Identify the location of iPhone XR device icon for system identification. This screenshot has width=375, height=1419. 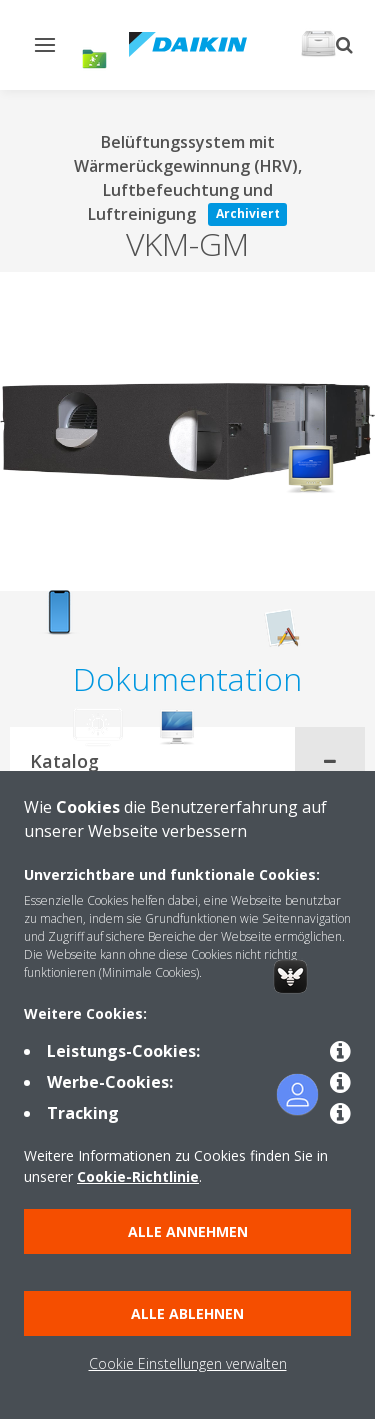
(59, 612).